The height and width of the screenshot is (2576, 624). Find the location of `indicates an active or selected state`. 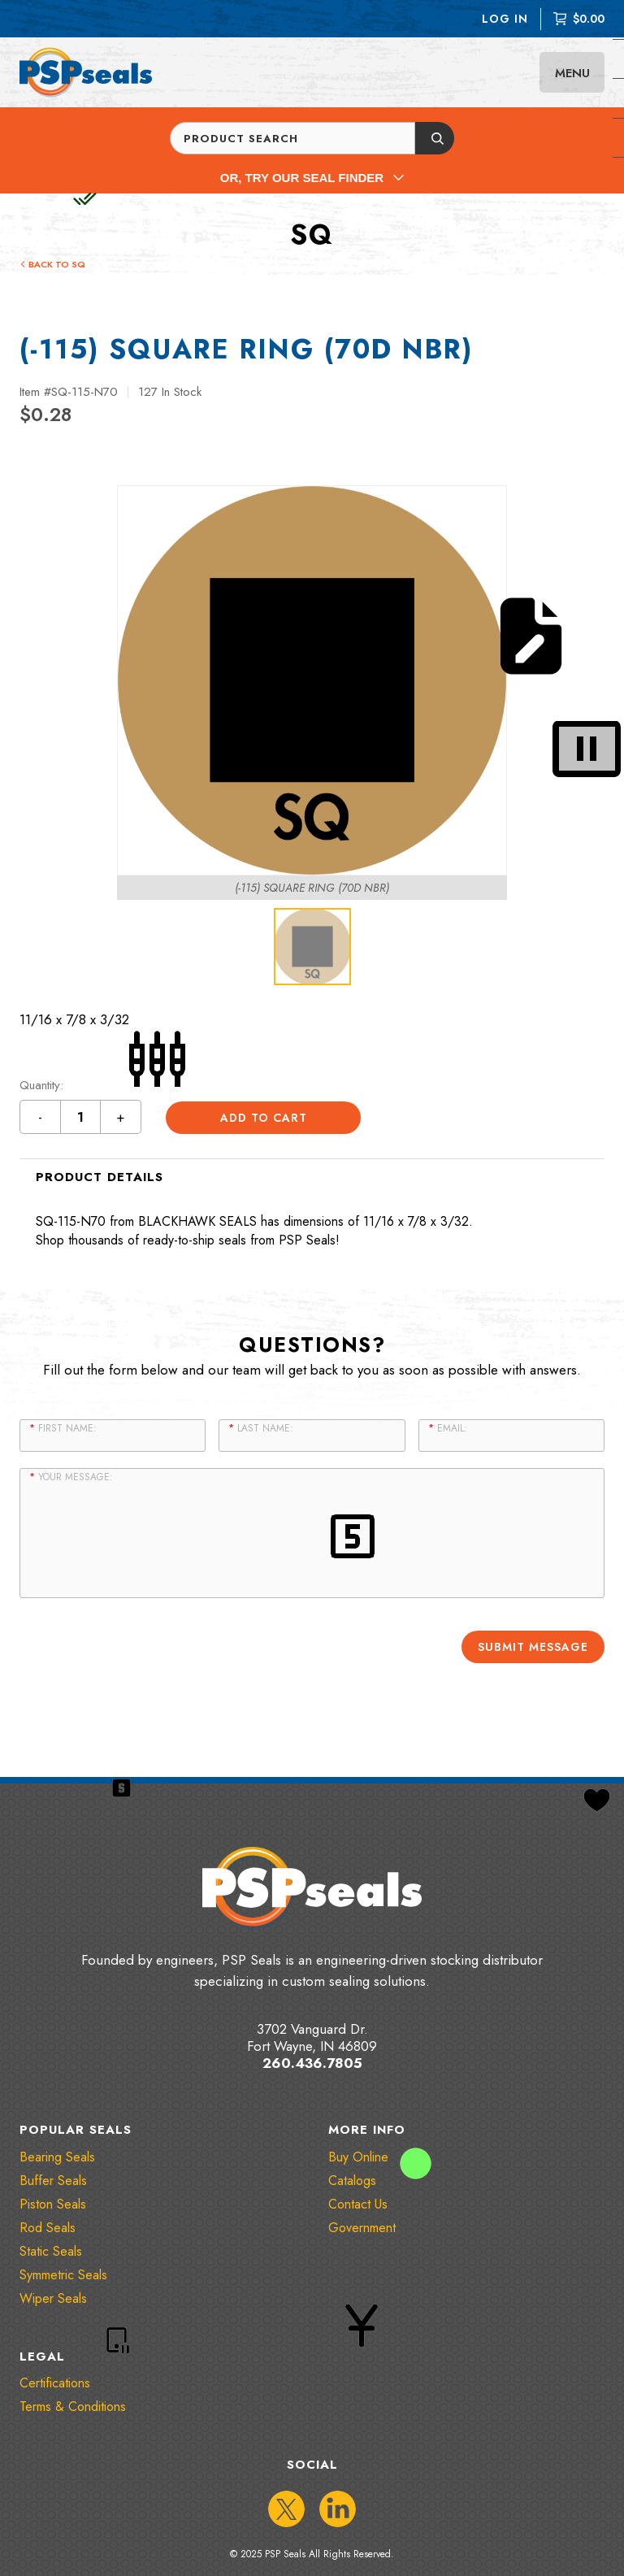

indicates an active or selected state is located at coordinates (415, 2163).